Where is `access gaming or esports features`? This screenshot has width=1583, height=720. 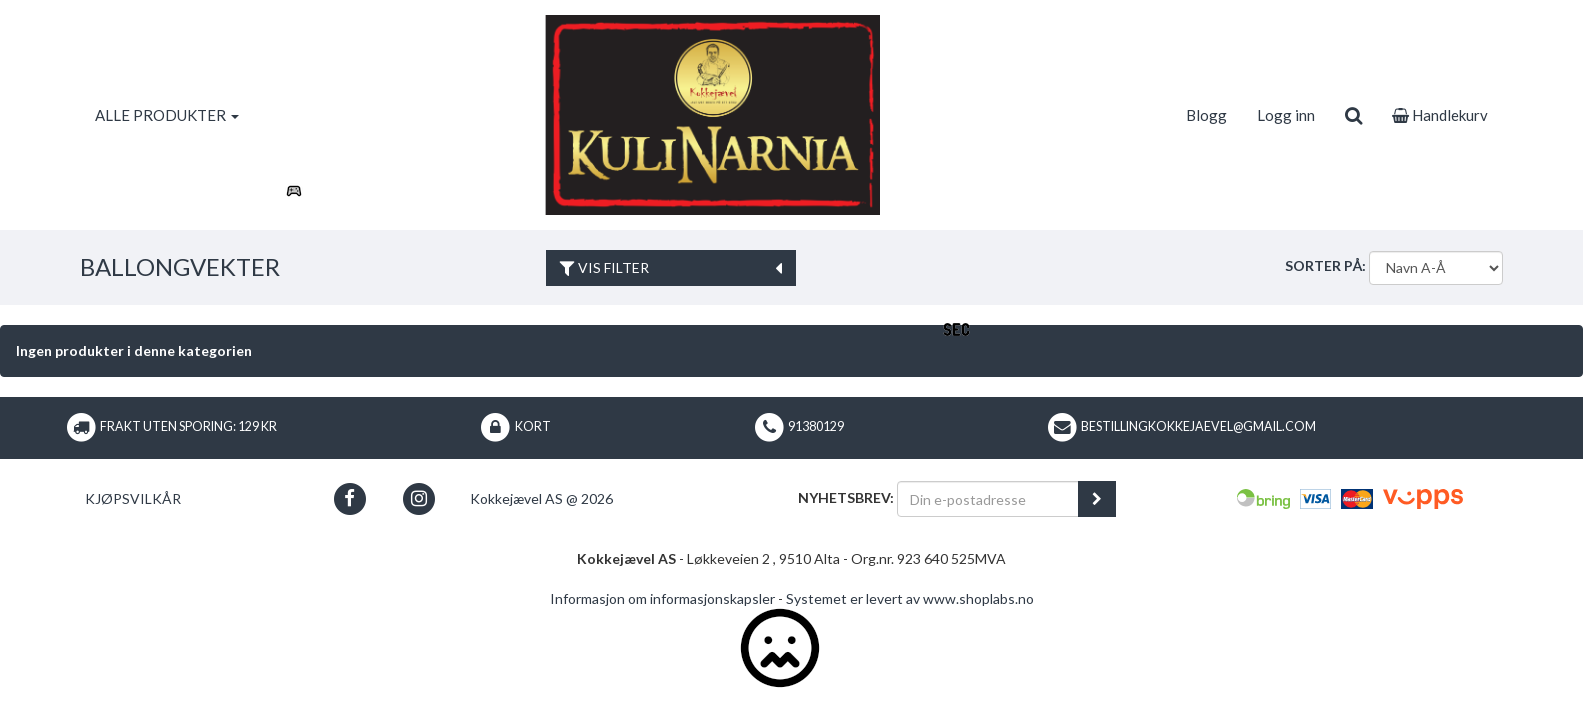
access gaming or esports features is located at coordinates (294, 191).